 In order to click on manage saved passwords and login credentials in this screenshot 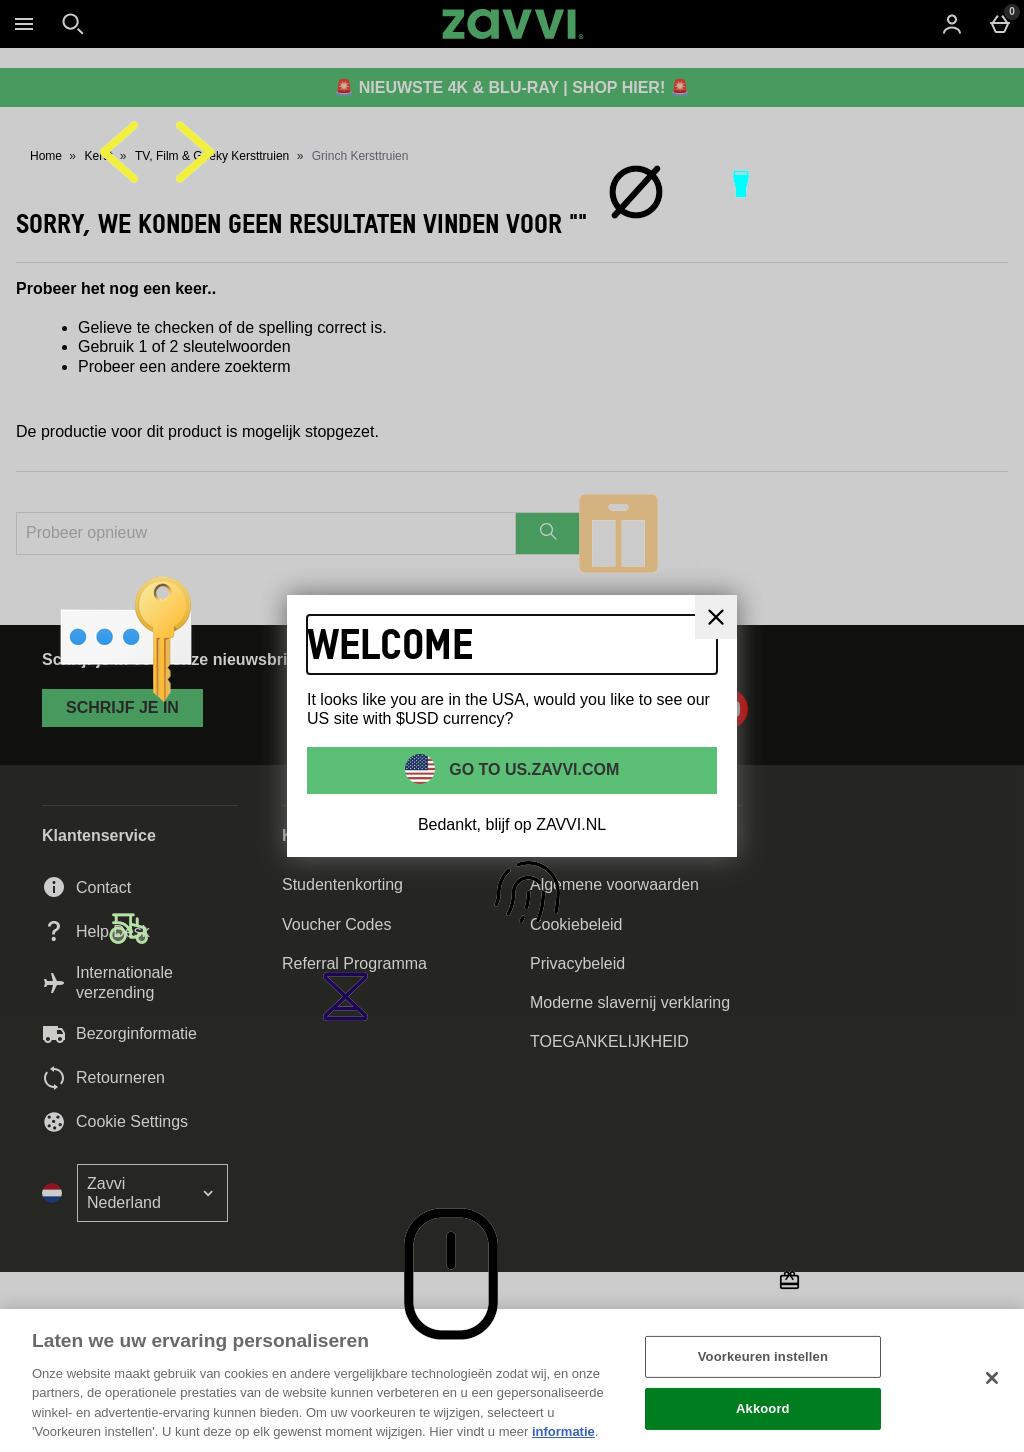, I will do `click(126, 638)`.